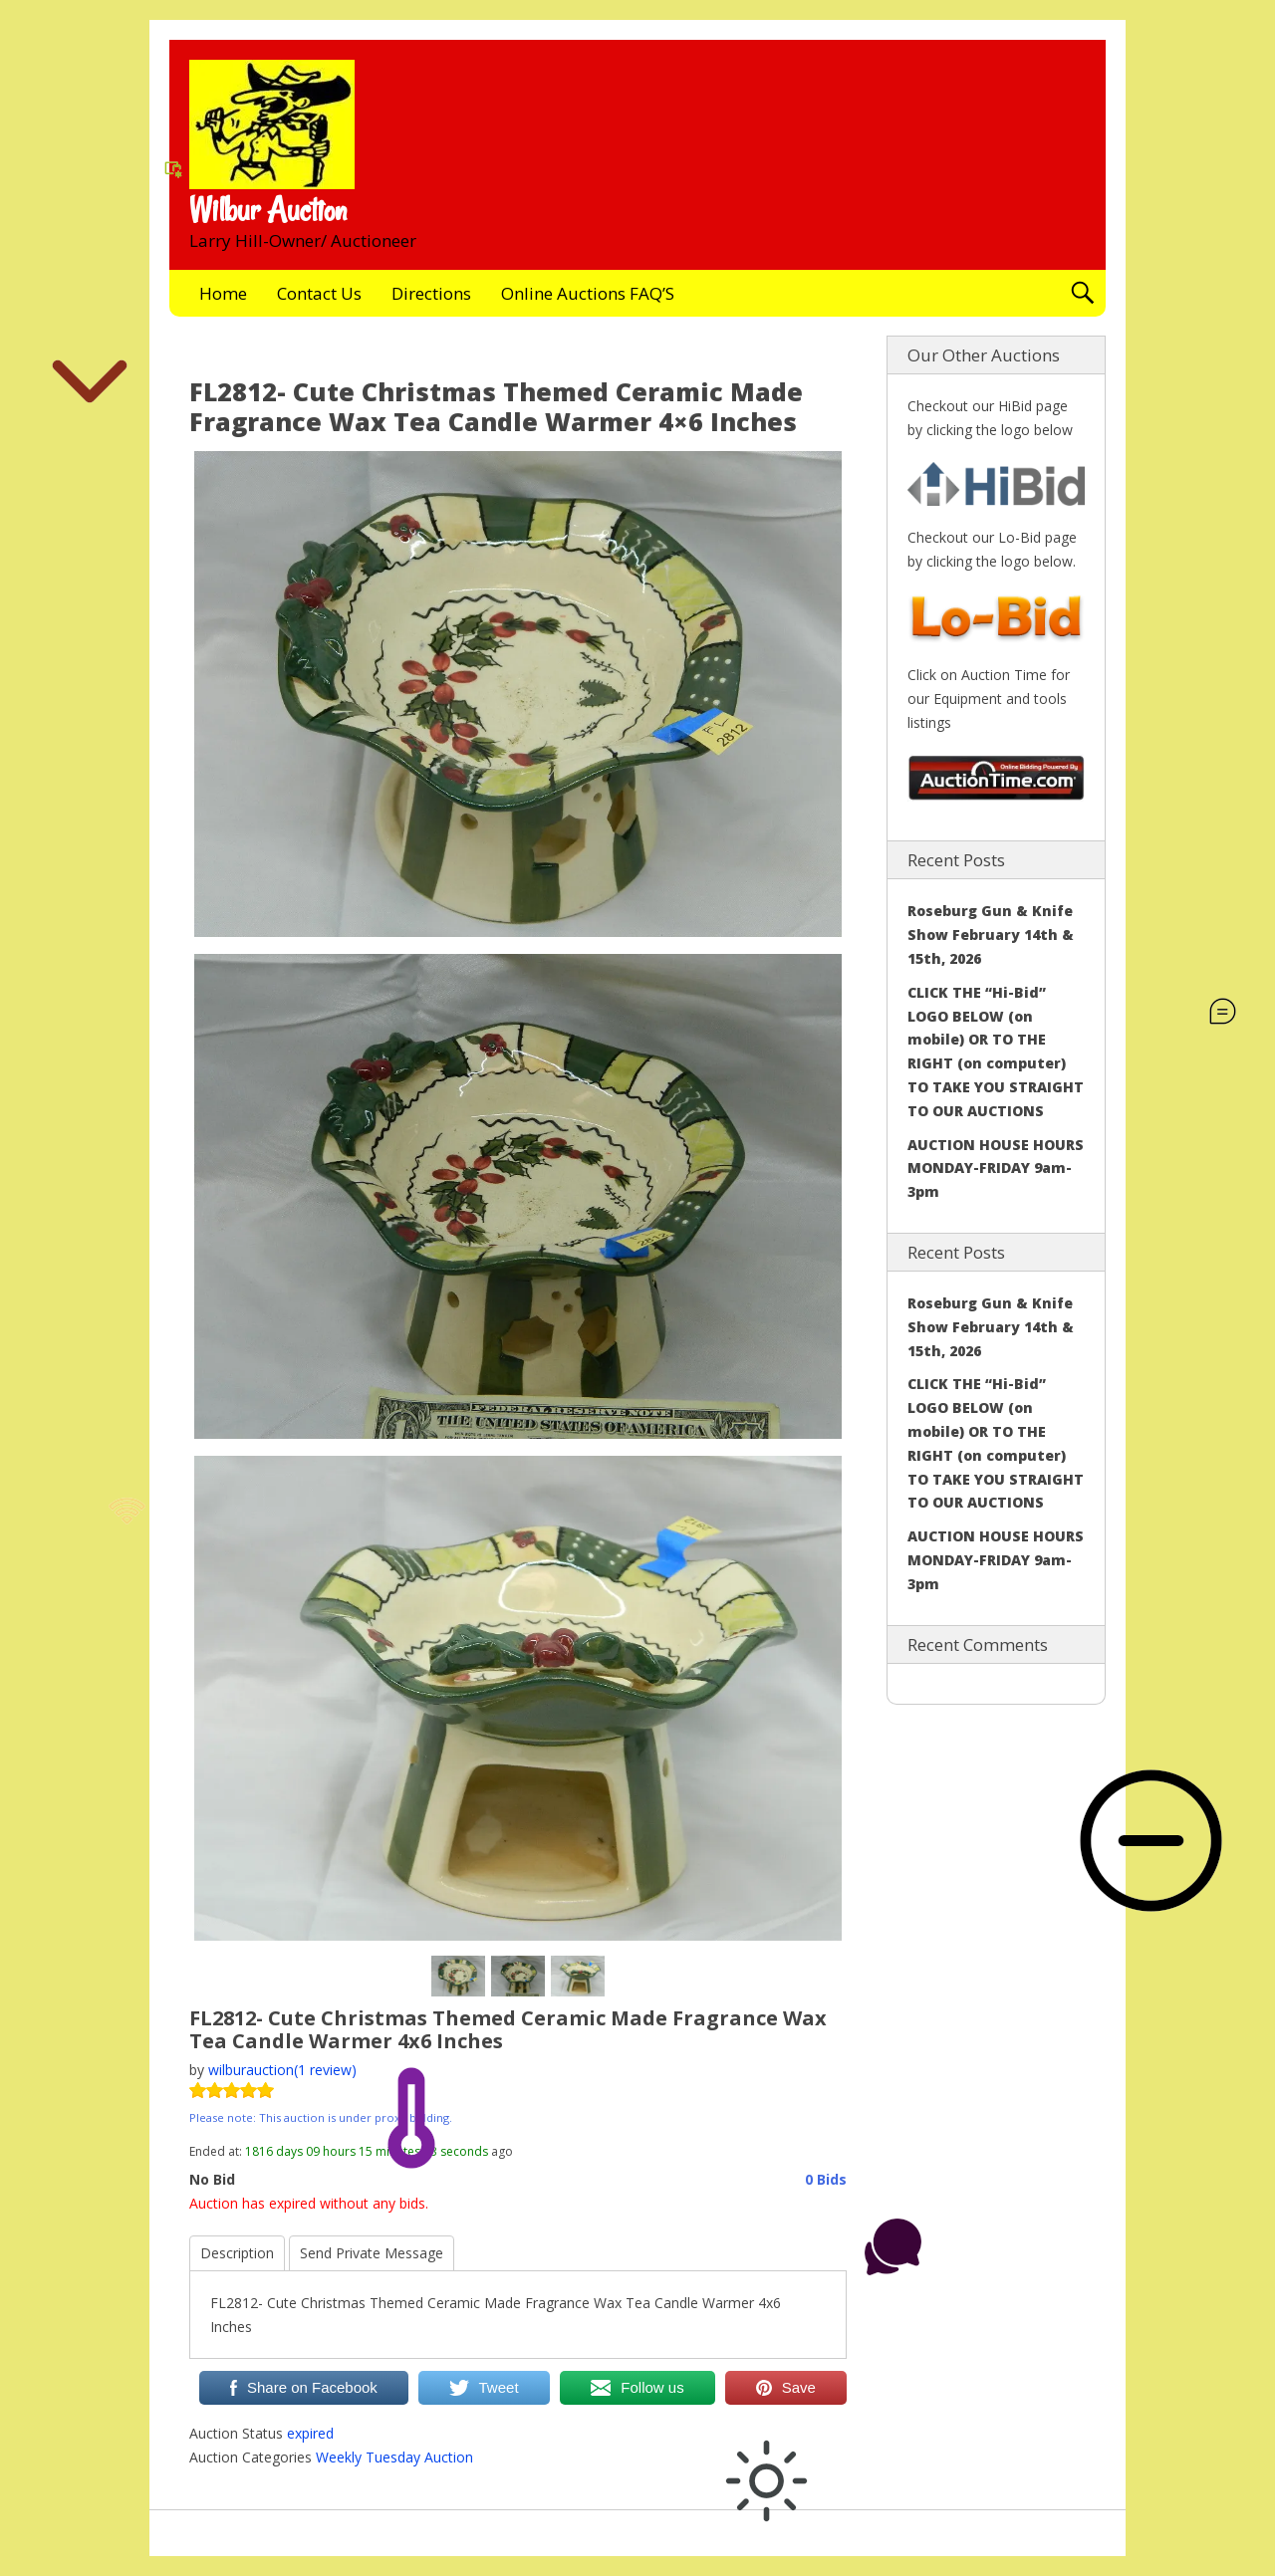 This screenshot has height=2576, width=1275. Describe the element at coordinates (90, 381) in the screenshot. I see `expand a dropdown menu or section` at that location.